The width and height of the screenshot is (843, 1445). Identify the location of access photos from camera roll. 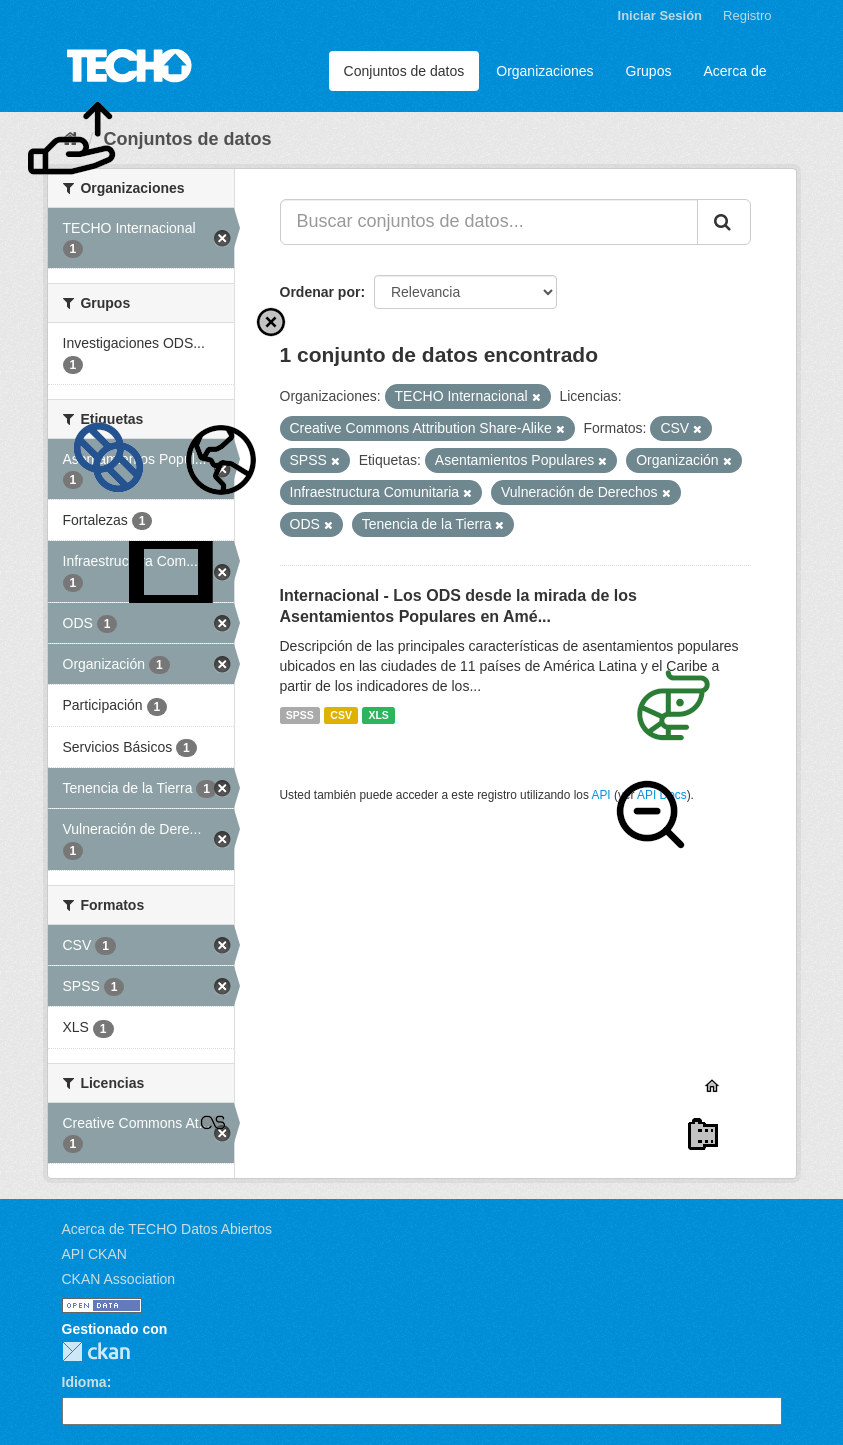
(703, 1135).